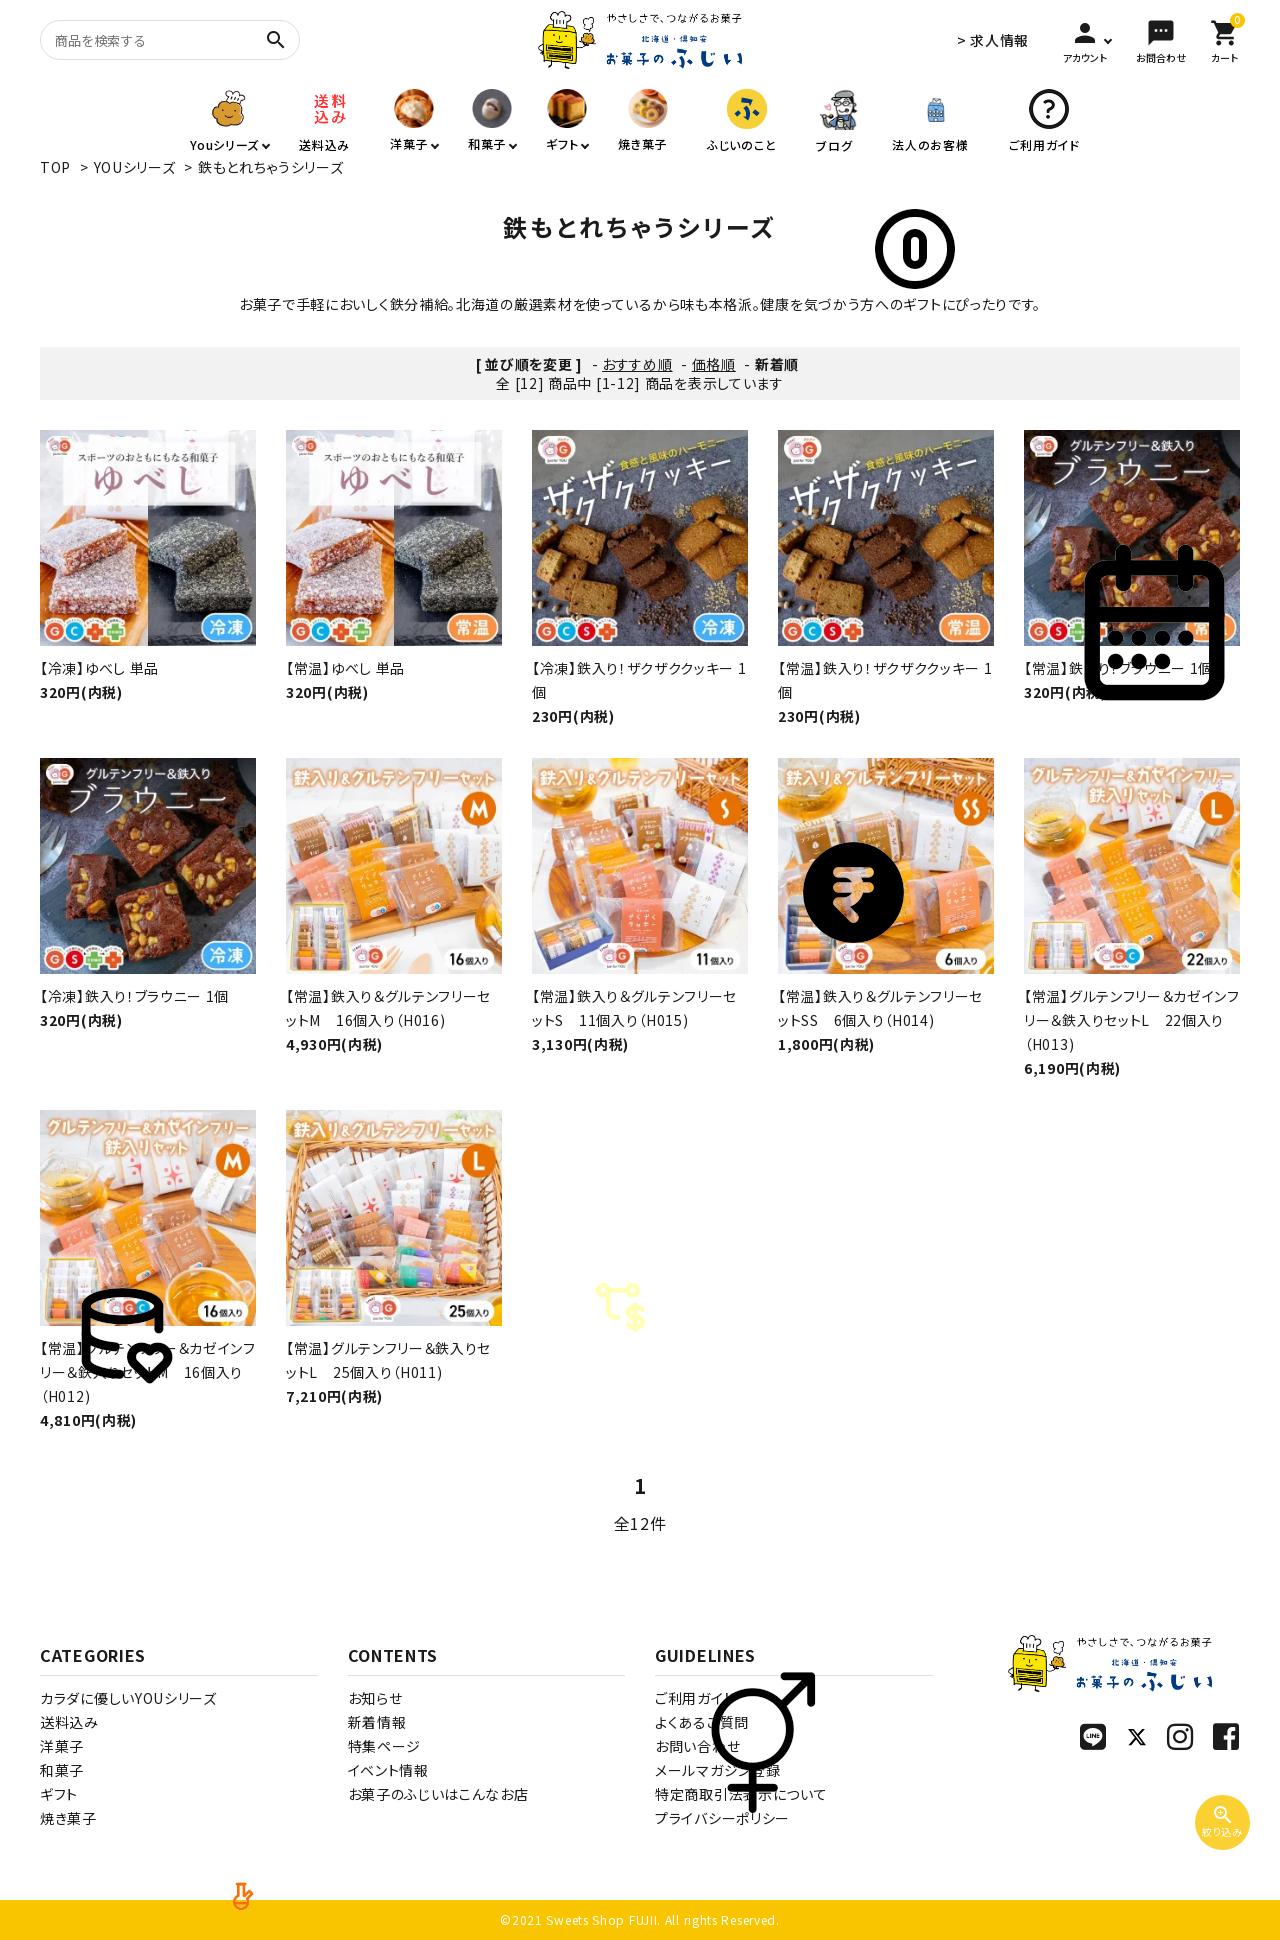 The height and width of the screenshot is (1940, 1280). Describe the element at coordinates (1154, 622) in the screenshot. I see `view weekly calendar` at that location.